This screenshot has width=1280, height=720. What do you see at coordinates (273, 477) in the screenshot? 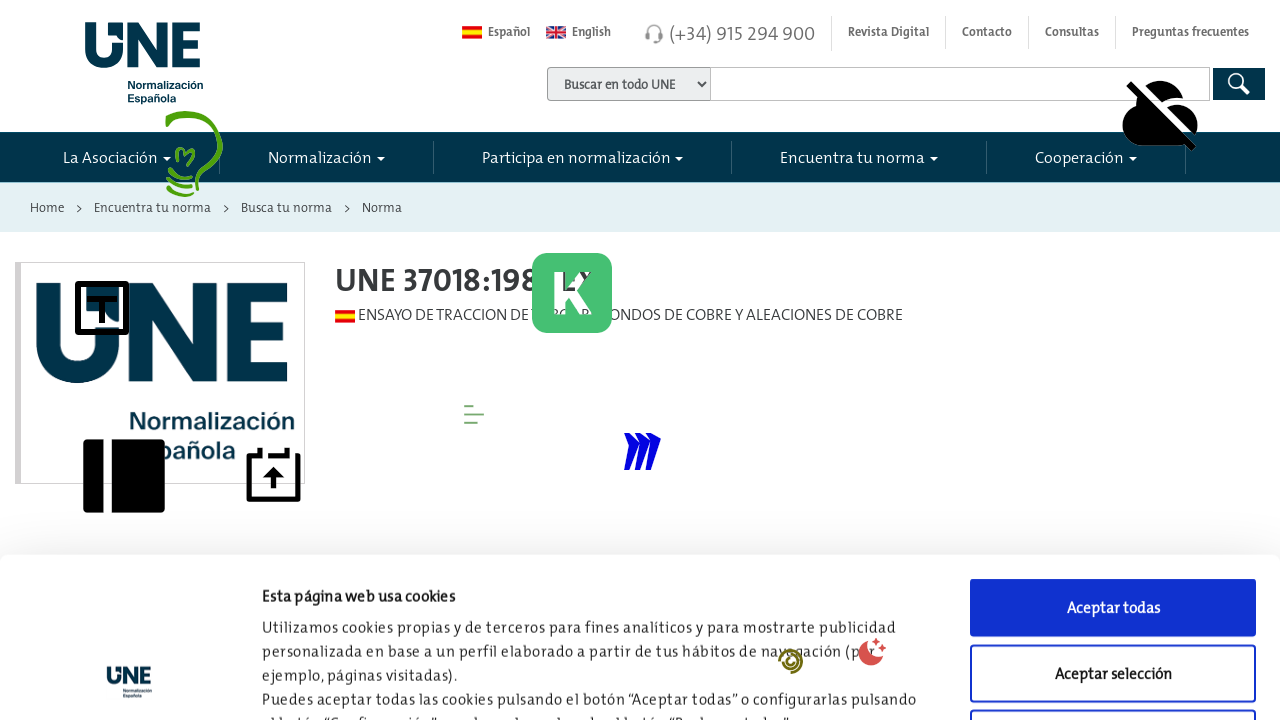
I see `upload image to gallery` at bounding box center [273, 477].